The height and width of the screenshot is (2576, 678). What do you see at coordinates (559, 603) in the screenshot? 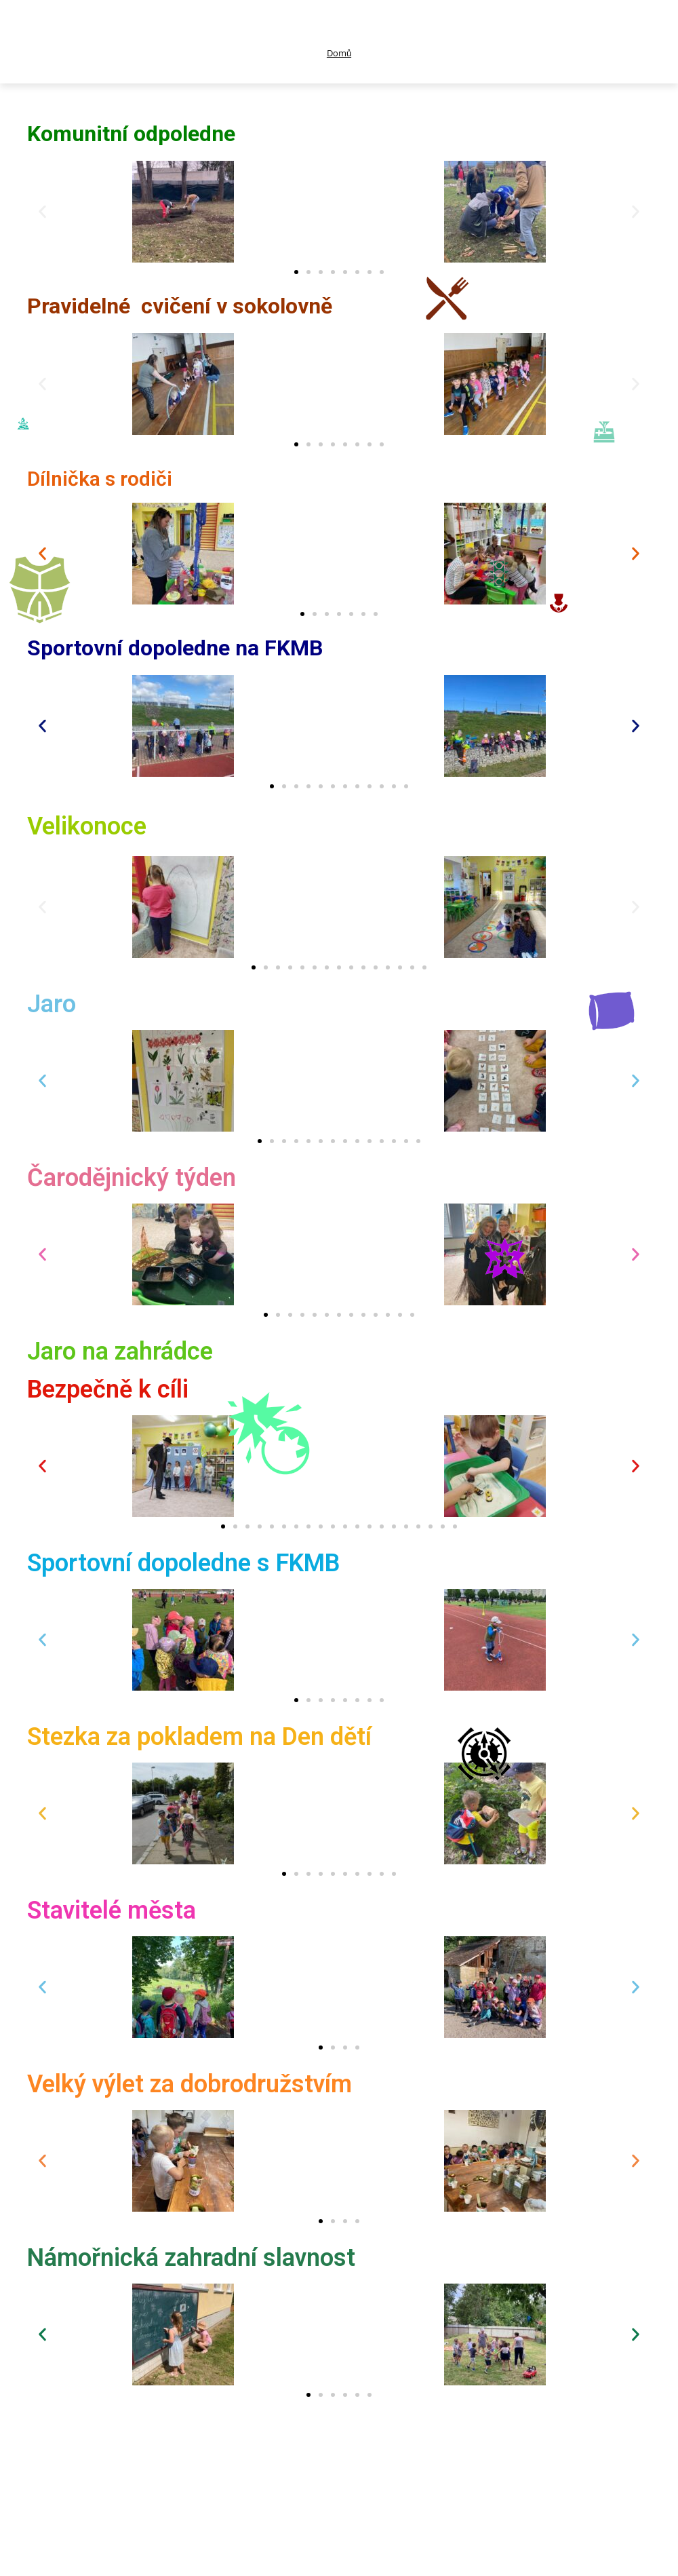
I see `view jewelry or accessories collection` at bounding box center [559, 603].